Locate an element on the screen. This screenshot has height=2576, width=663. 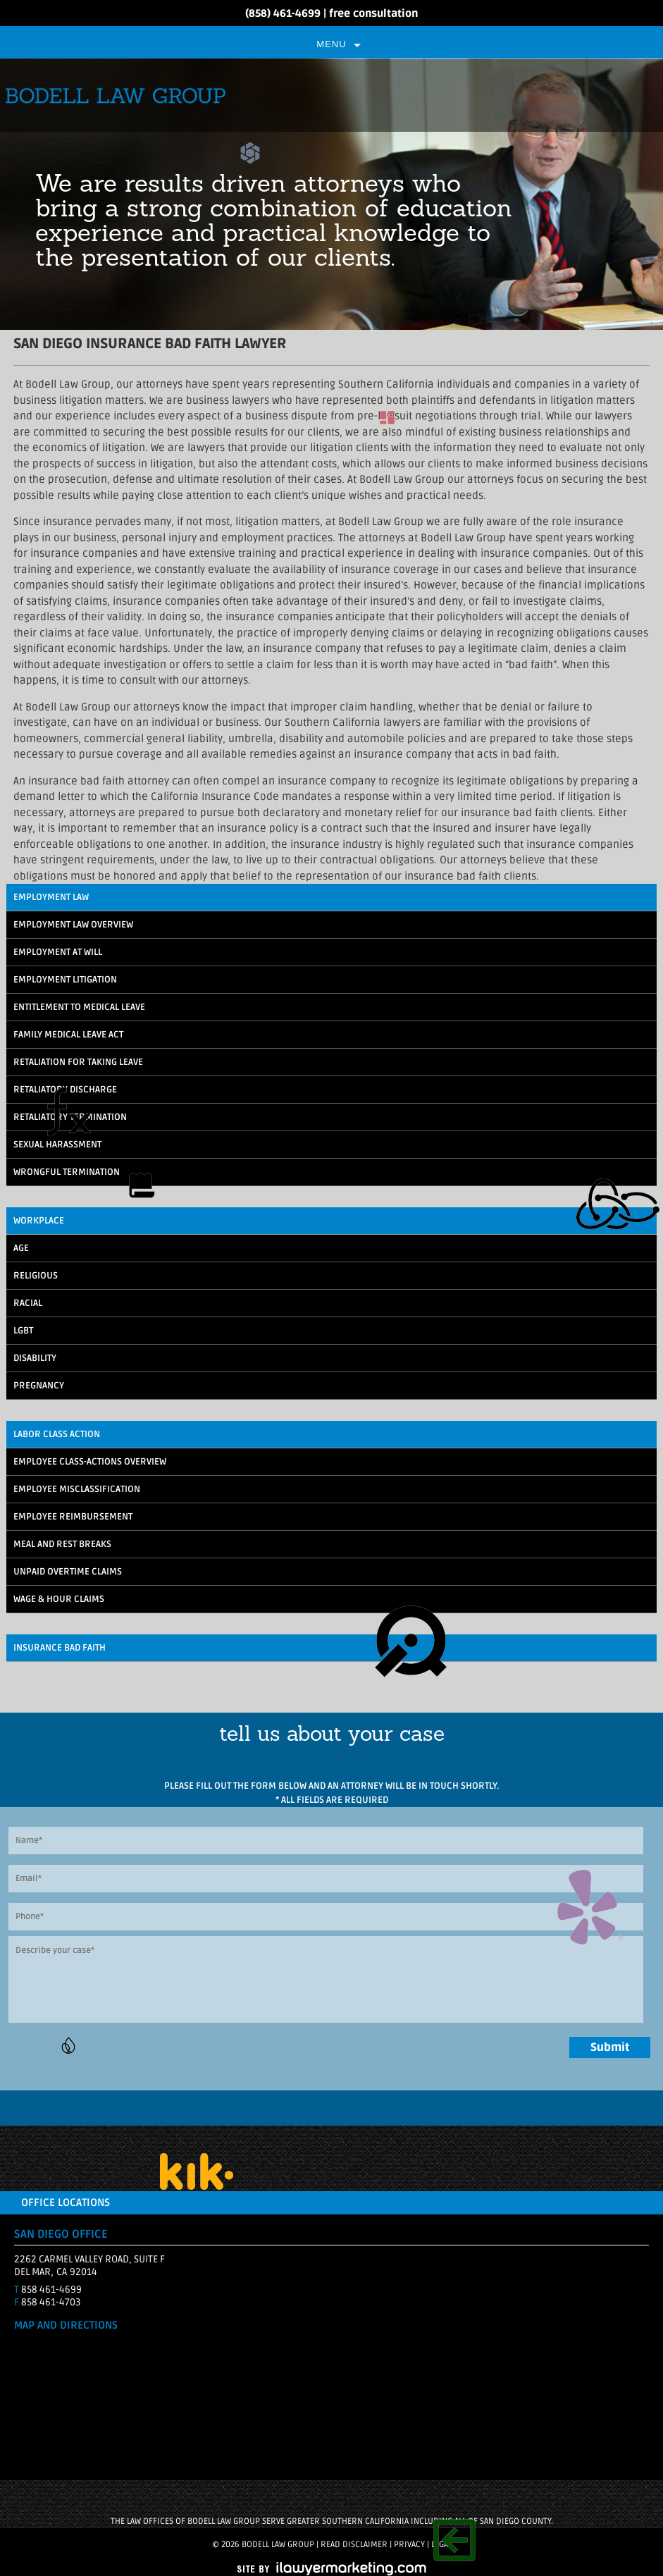
open the Yelp app is located at coordinates (590, 1907).